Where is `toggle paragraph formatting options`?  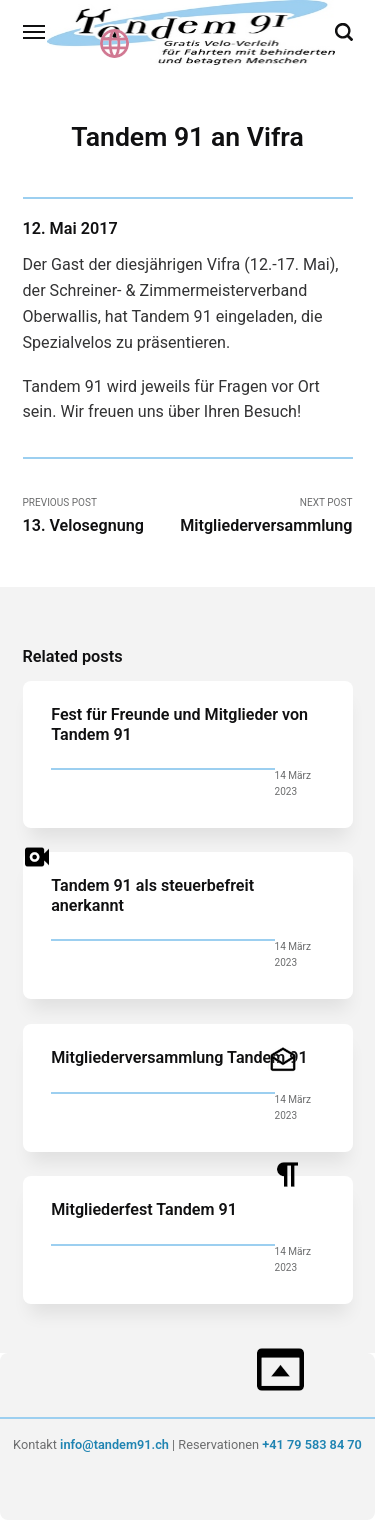
toggle paragraph formatting options is located at coordinates (287, 1174).